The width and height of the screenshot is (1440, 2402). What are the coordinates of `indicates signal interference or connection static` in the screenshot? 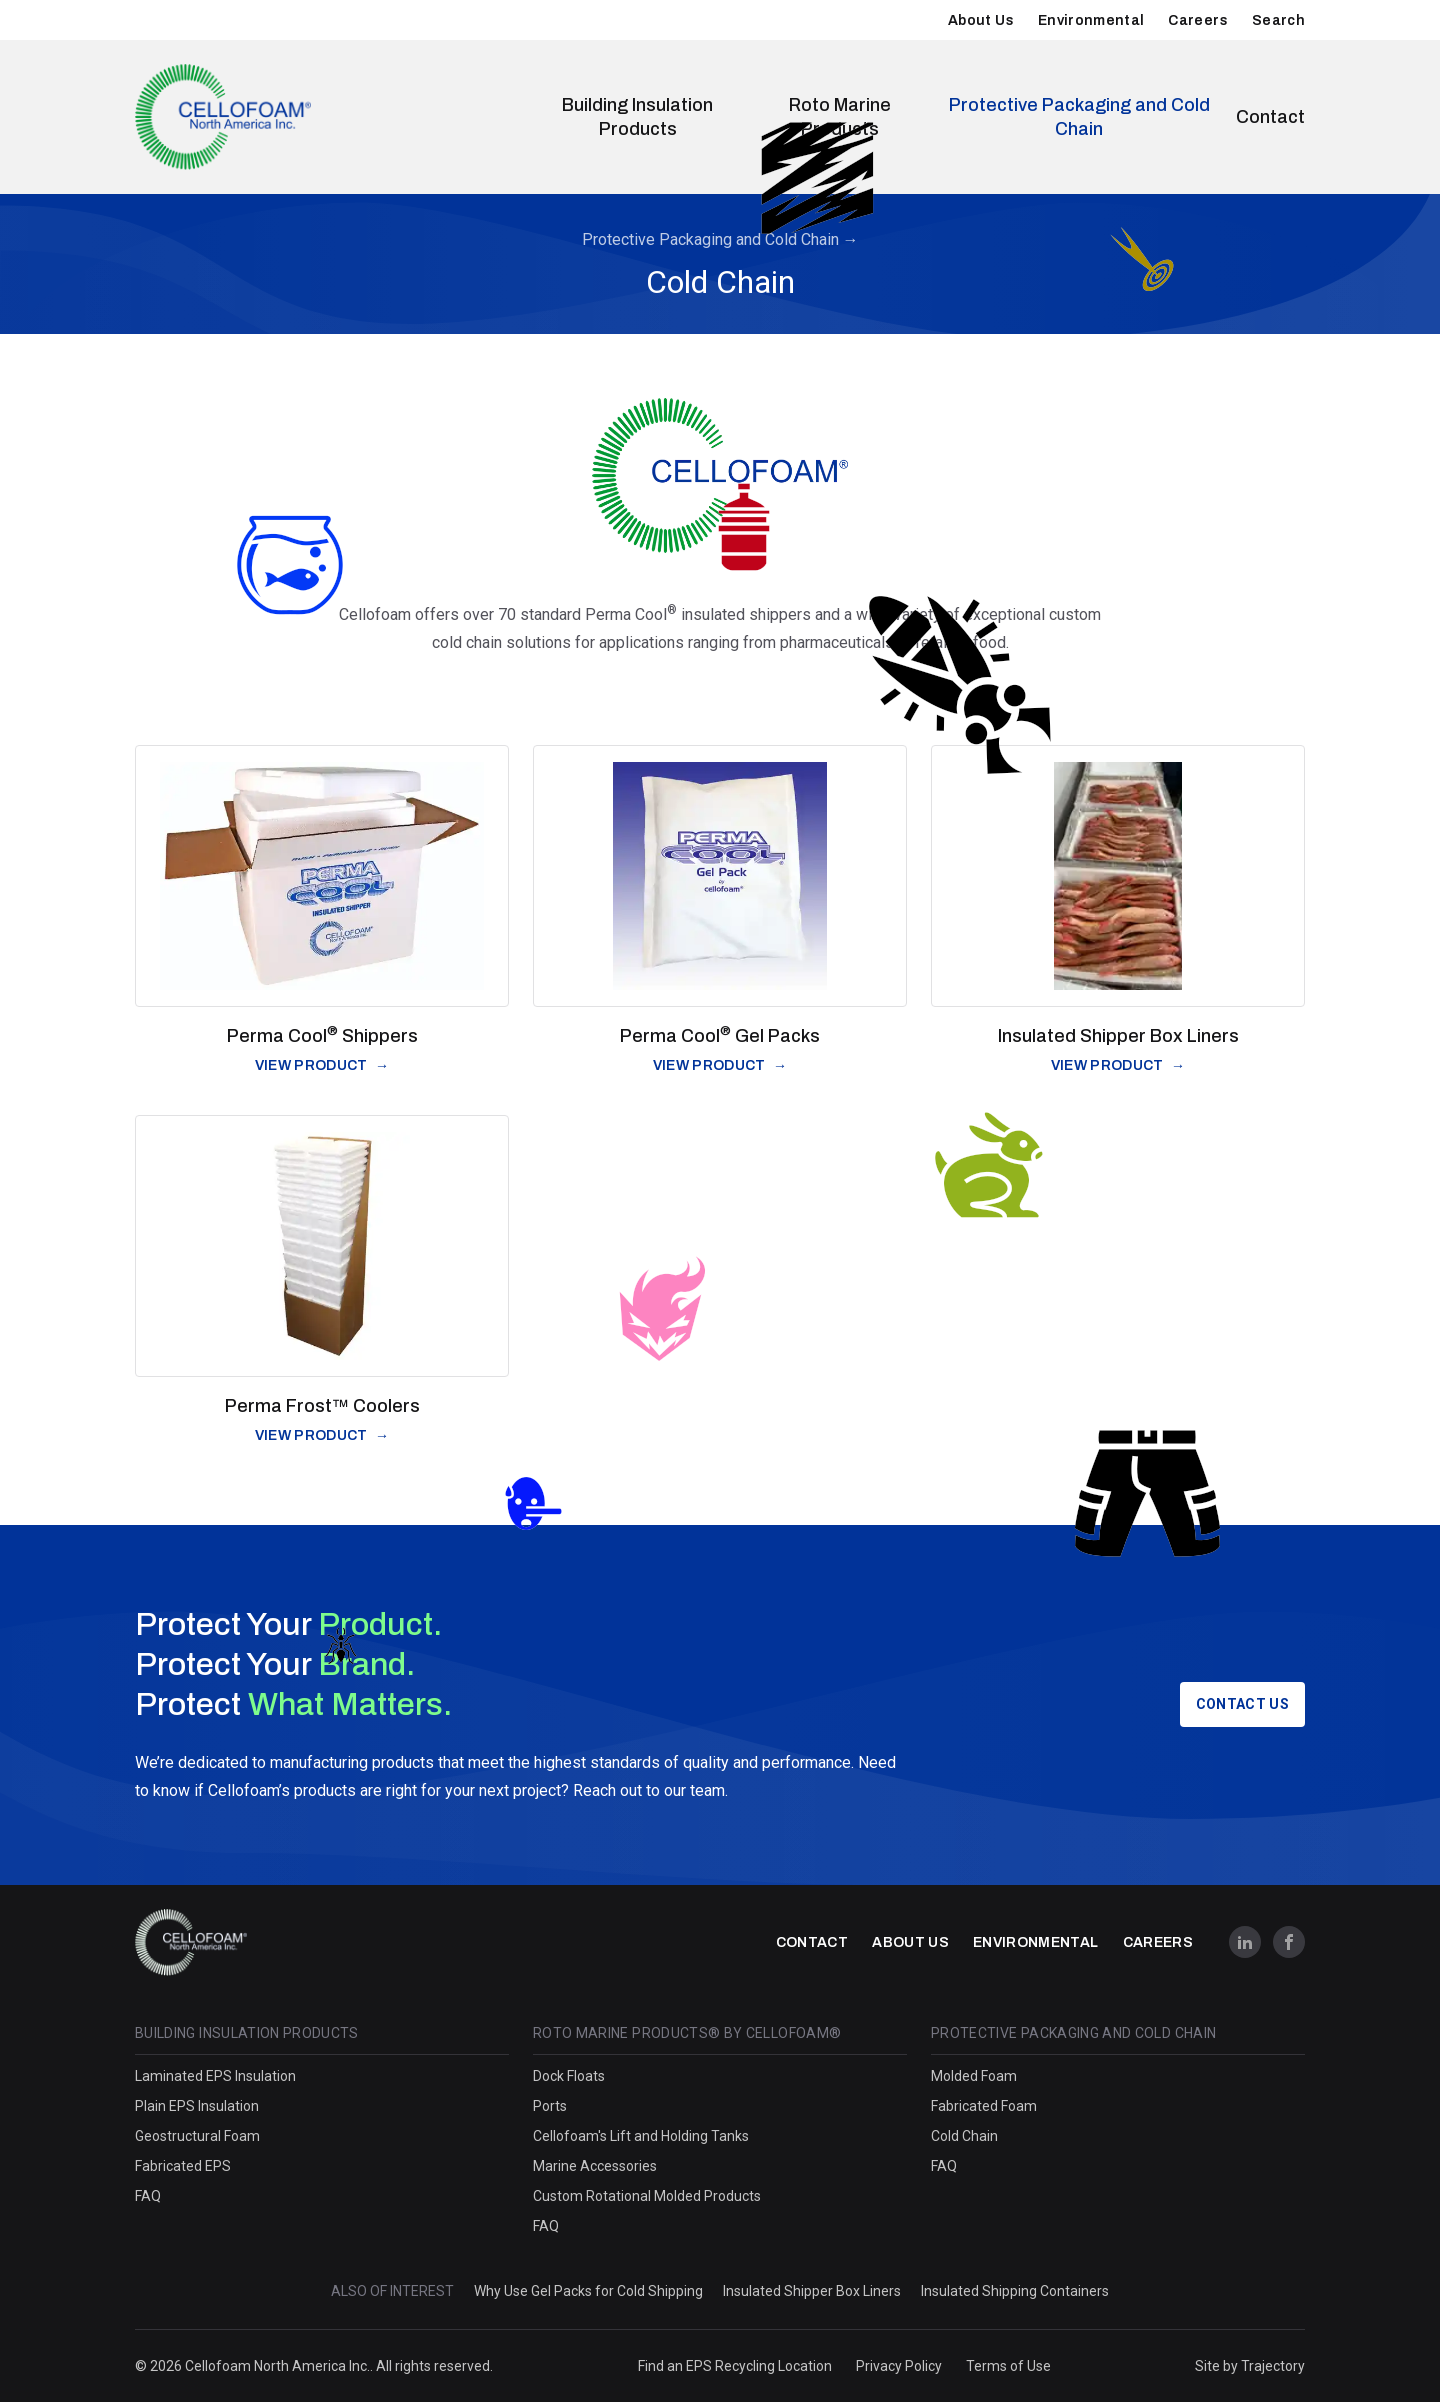 It's located at (817, 178).